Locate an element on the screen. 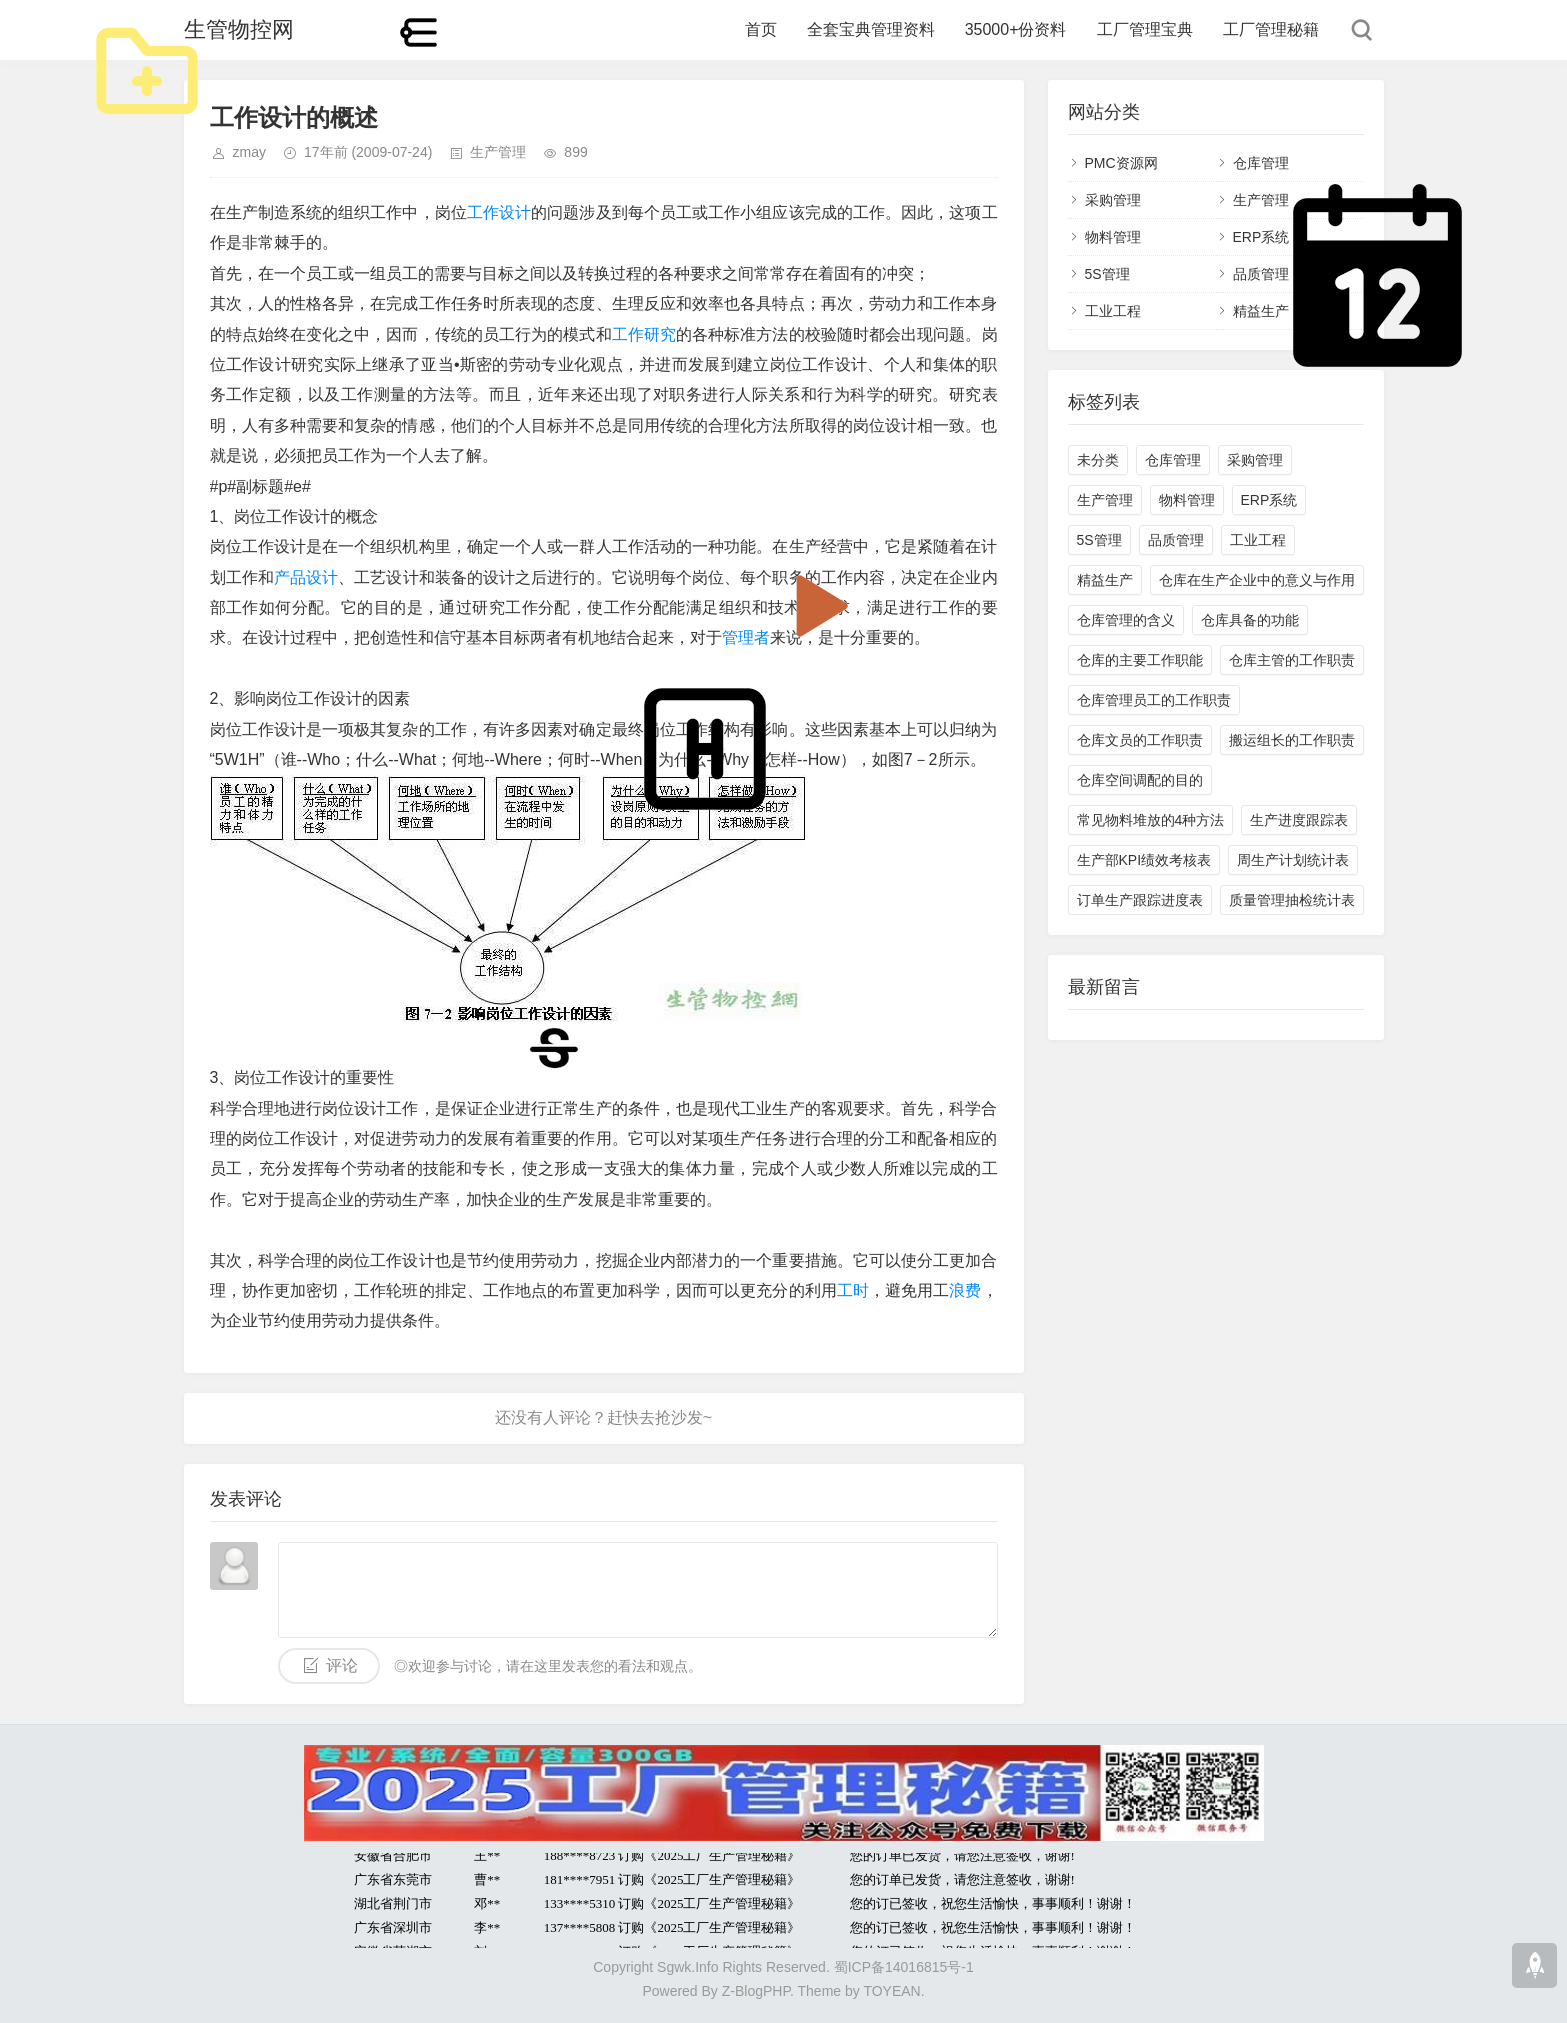 The width and height of the screenshot is (1567, 2023). play media content is located at coordinates (817, 606).